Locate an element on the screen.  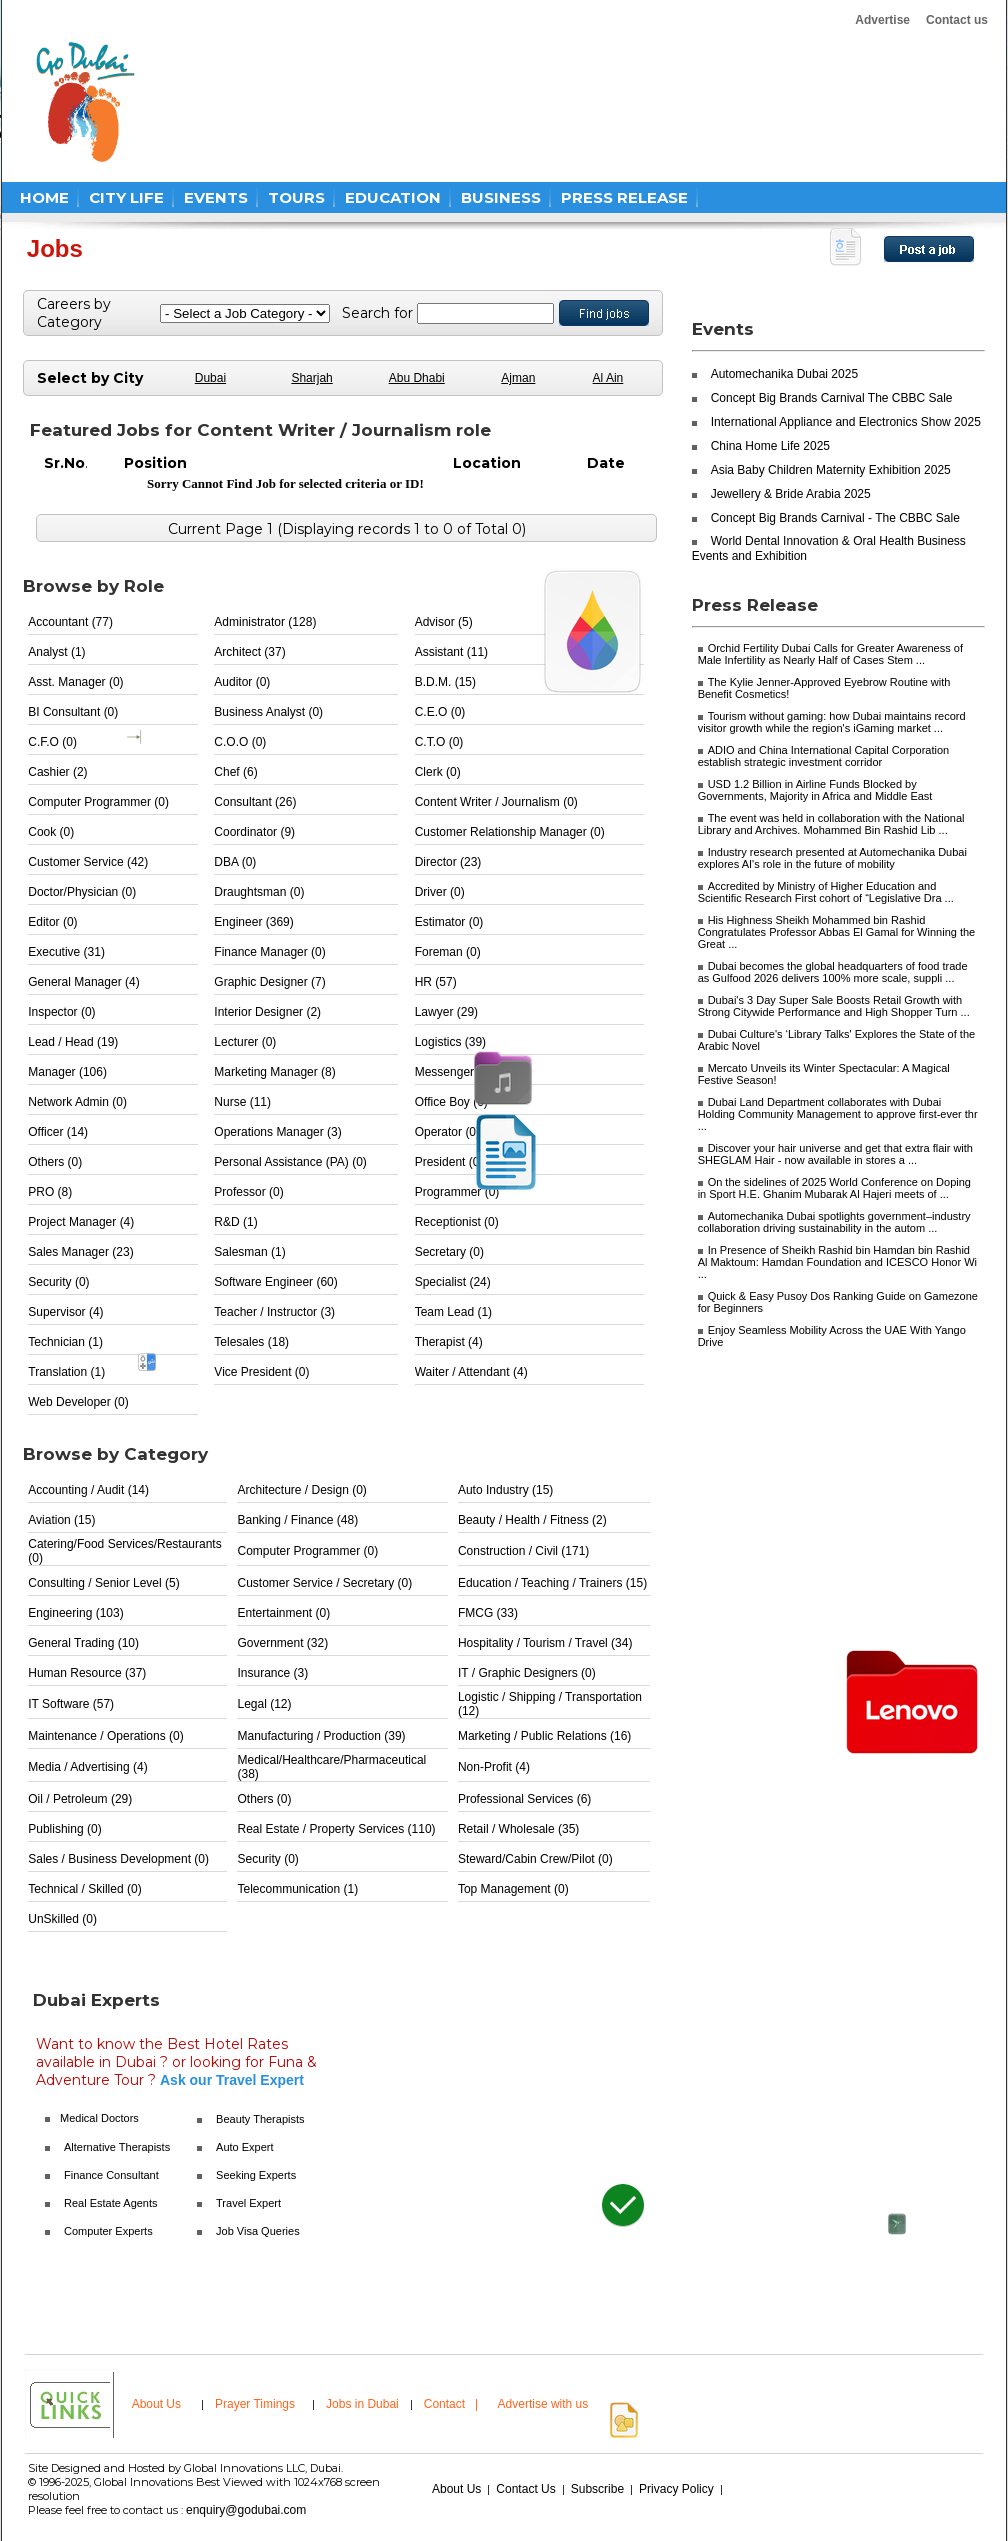
go to the last item in a list or sequence is located at coordinates (134, 737).